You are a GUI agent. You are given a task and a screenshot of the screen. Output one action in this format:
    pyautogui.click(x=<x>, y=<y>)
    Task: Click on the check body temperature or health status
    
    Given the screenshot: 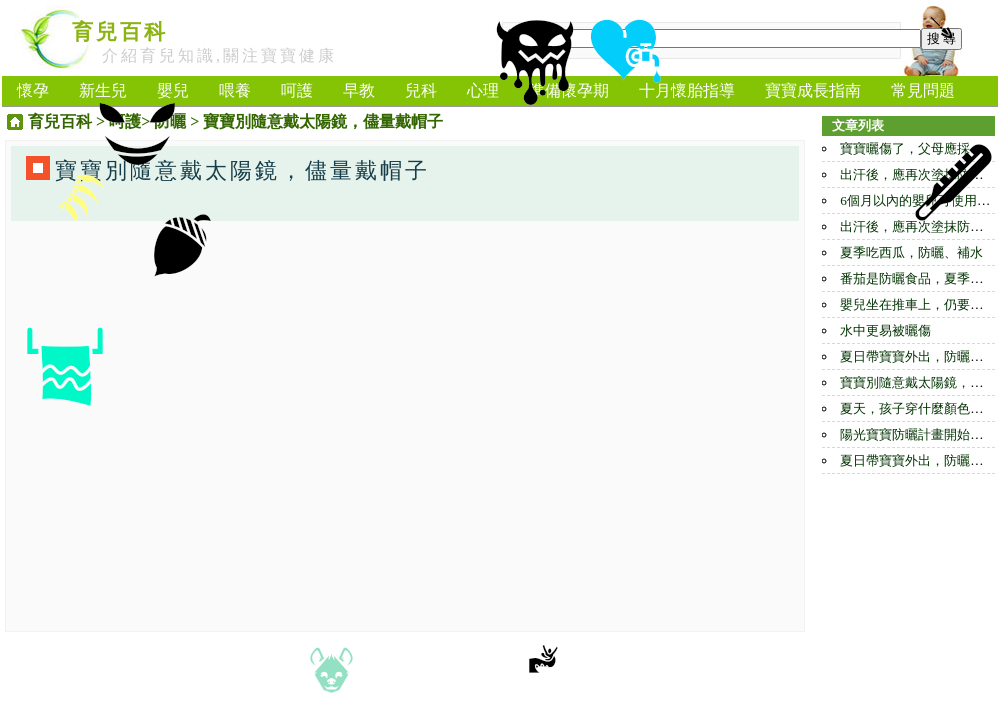 What is the action you would take?
    pyautogui.click(x=953, y=182)
    